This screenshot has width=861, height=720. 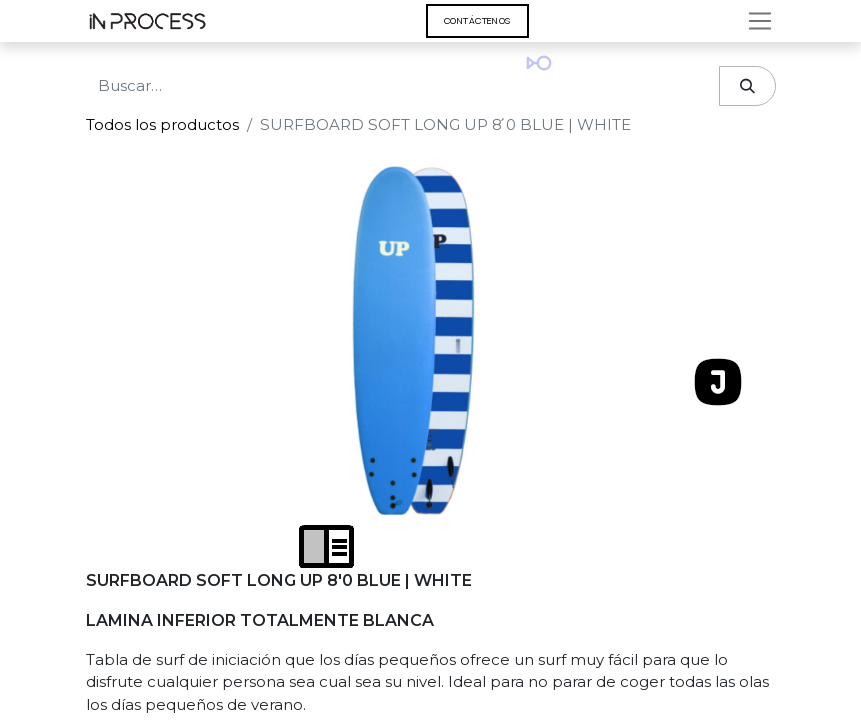 What do you see at coordinates (539, 63) in the screenshot?
I see `select third gender or non-binary option` at bounding box center [539, 63].